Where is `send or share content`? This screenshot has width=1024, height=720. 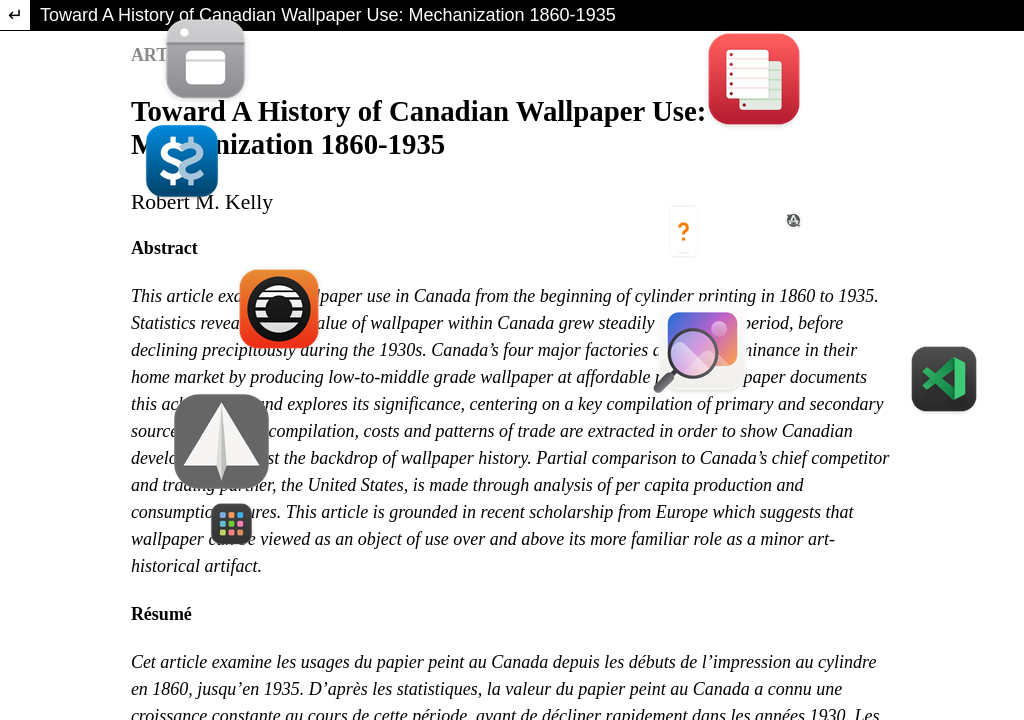
send or share content is located at coordinates (221, 441).